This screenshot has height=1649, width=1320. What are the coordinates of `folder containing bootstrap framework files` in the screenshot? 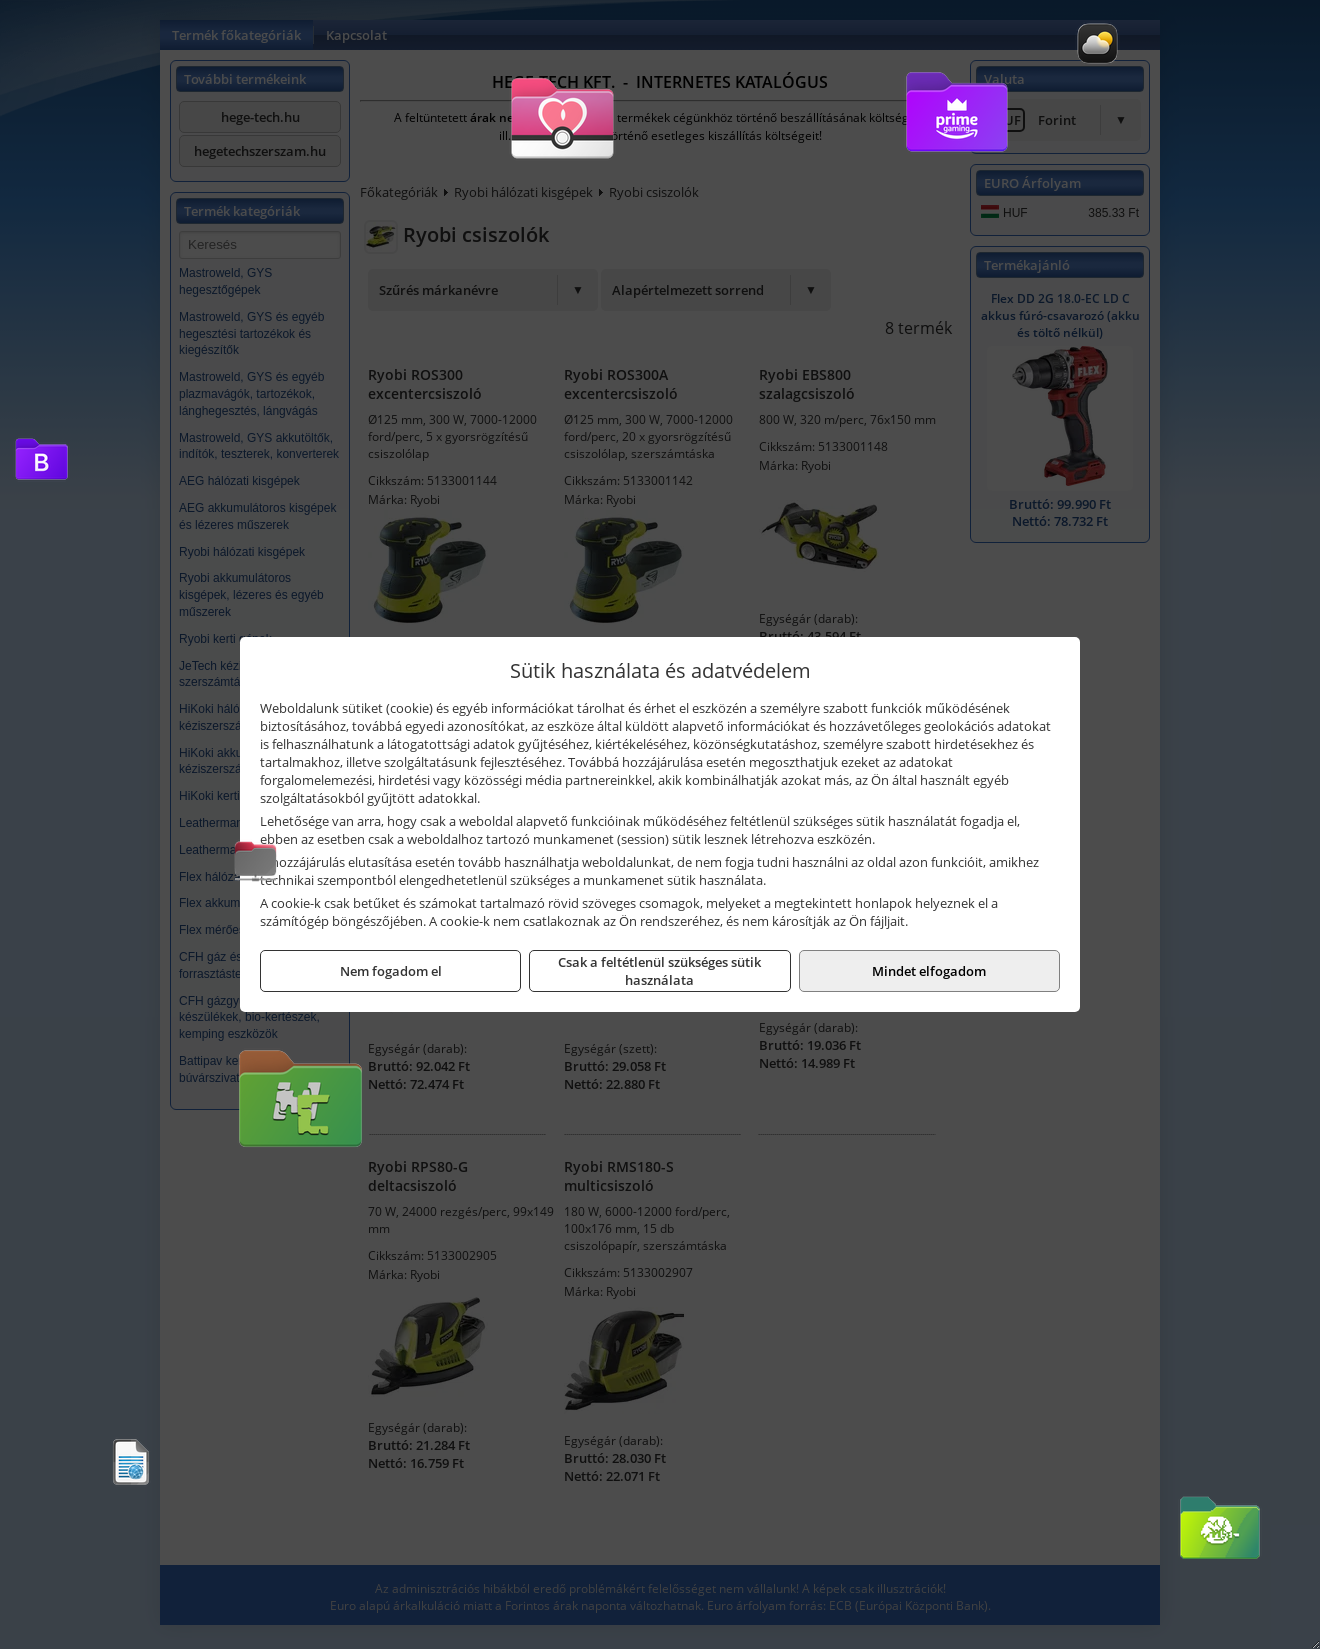 It's located at (41, 460).